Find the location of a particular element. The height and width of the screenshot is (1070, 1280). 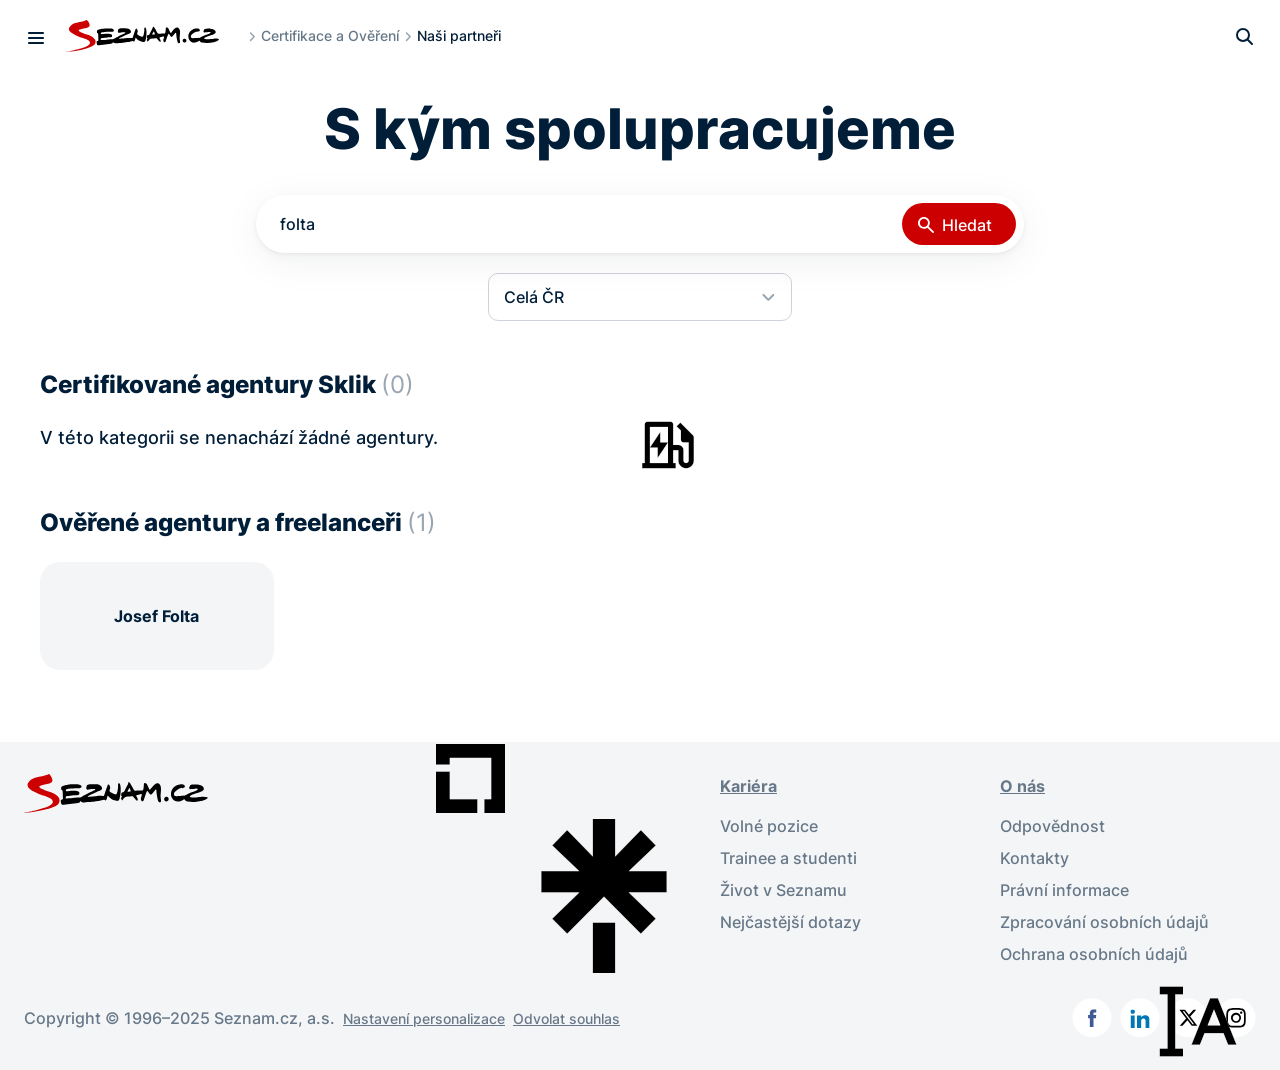

adjust text line height spacing is located at coordinates (1198, 1021).